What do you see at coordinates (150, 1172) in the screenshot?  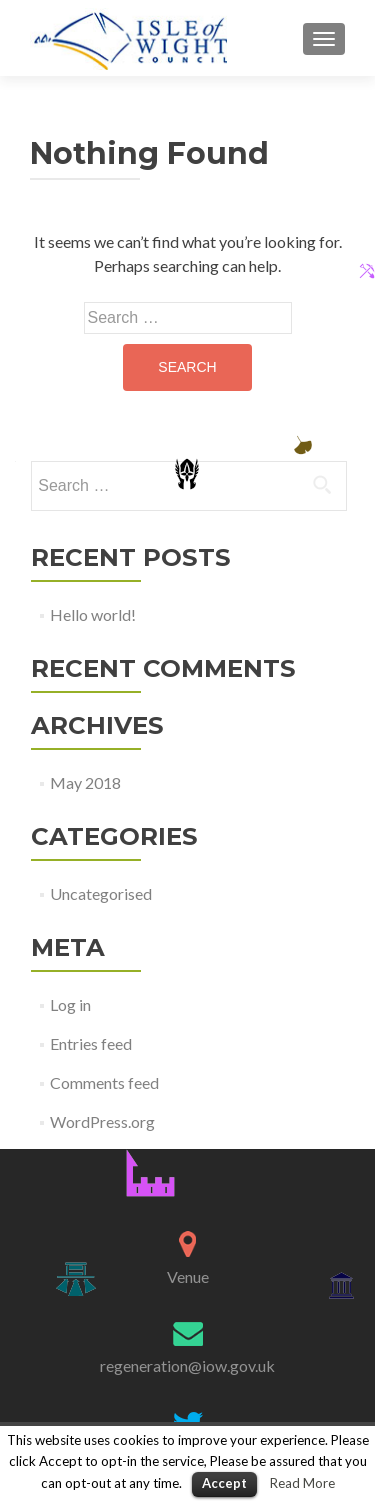 I see `view castle or fortress in game` at bounding box center [150, 1172].